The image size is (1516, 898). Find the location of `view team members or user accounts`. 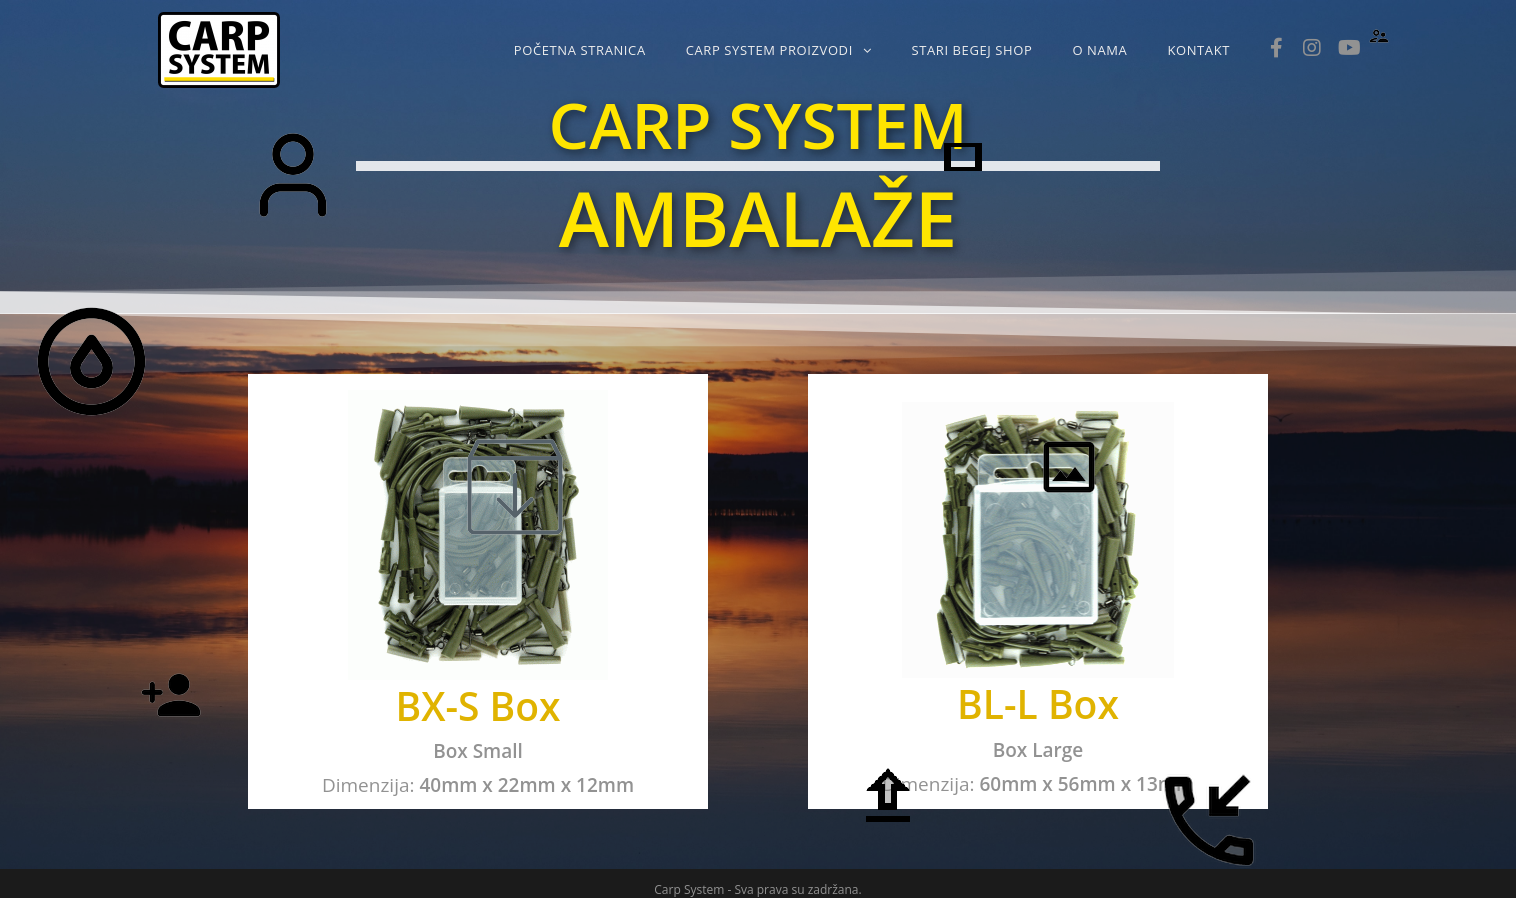

view team members or user accounts is located at coordinates (1379, 36).